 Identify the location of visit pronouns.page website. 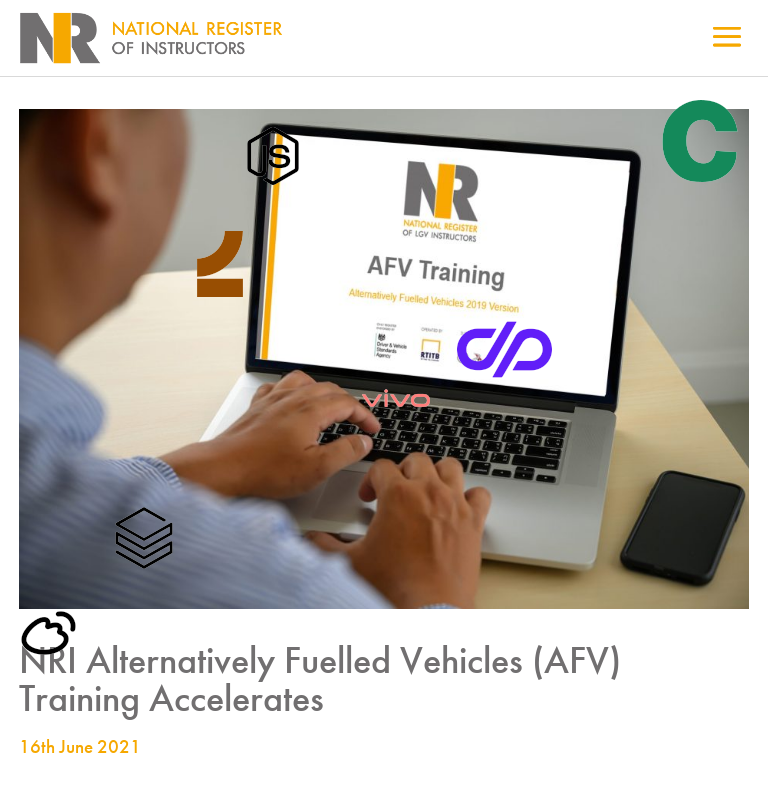
(504, 349).